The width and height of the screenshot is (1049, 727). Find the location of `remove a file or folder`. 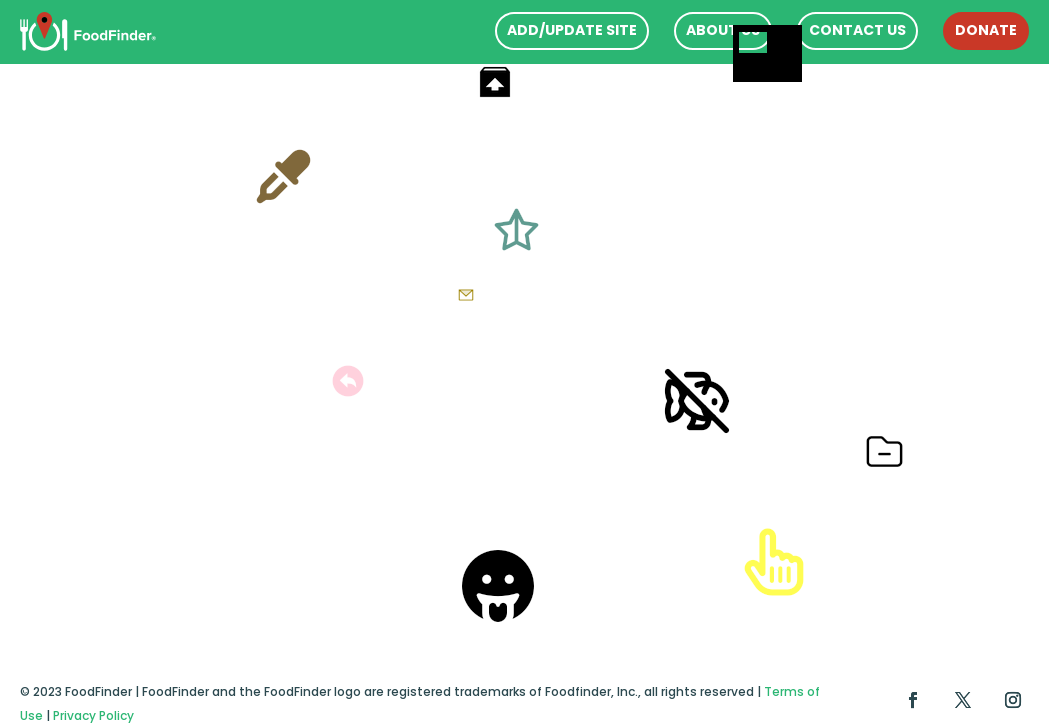

remove a file or folder is located at coordinates (884, 451).